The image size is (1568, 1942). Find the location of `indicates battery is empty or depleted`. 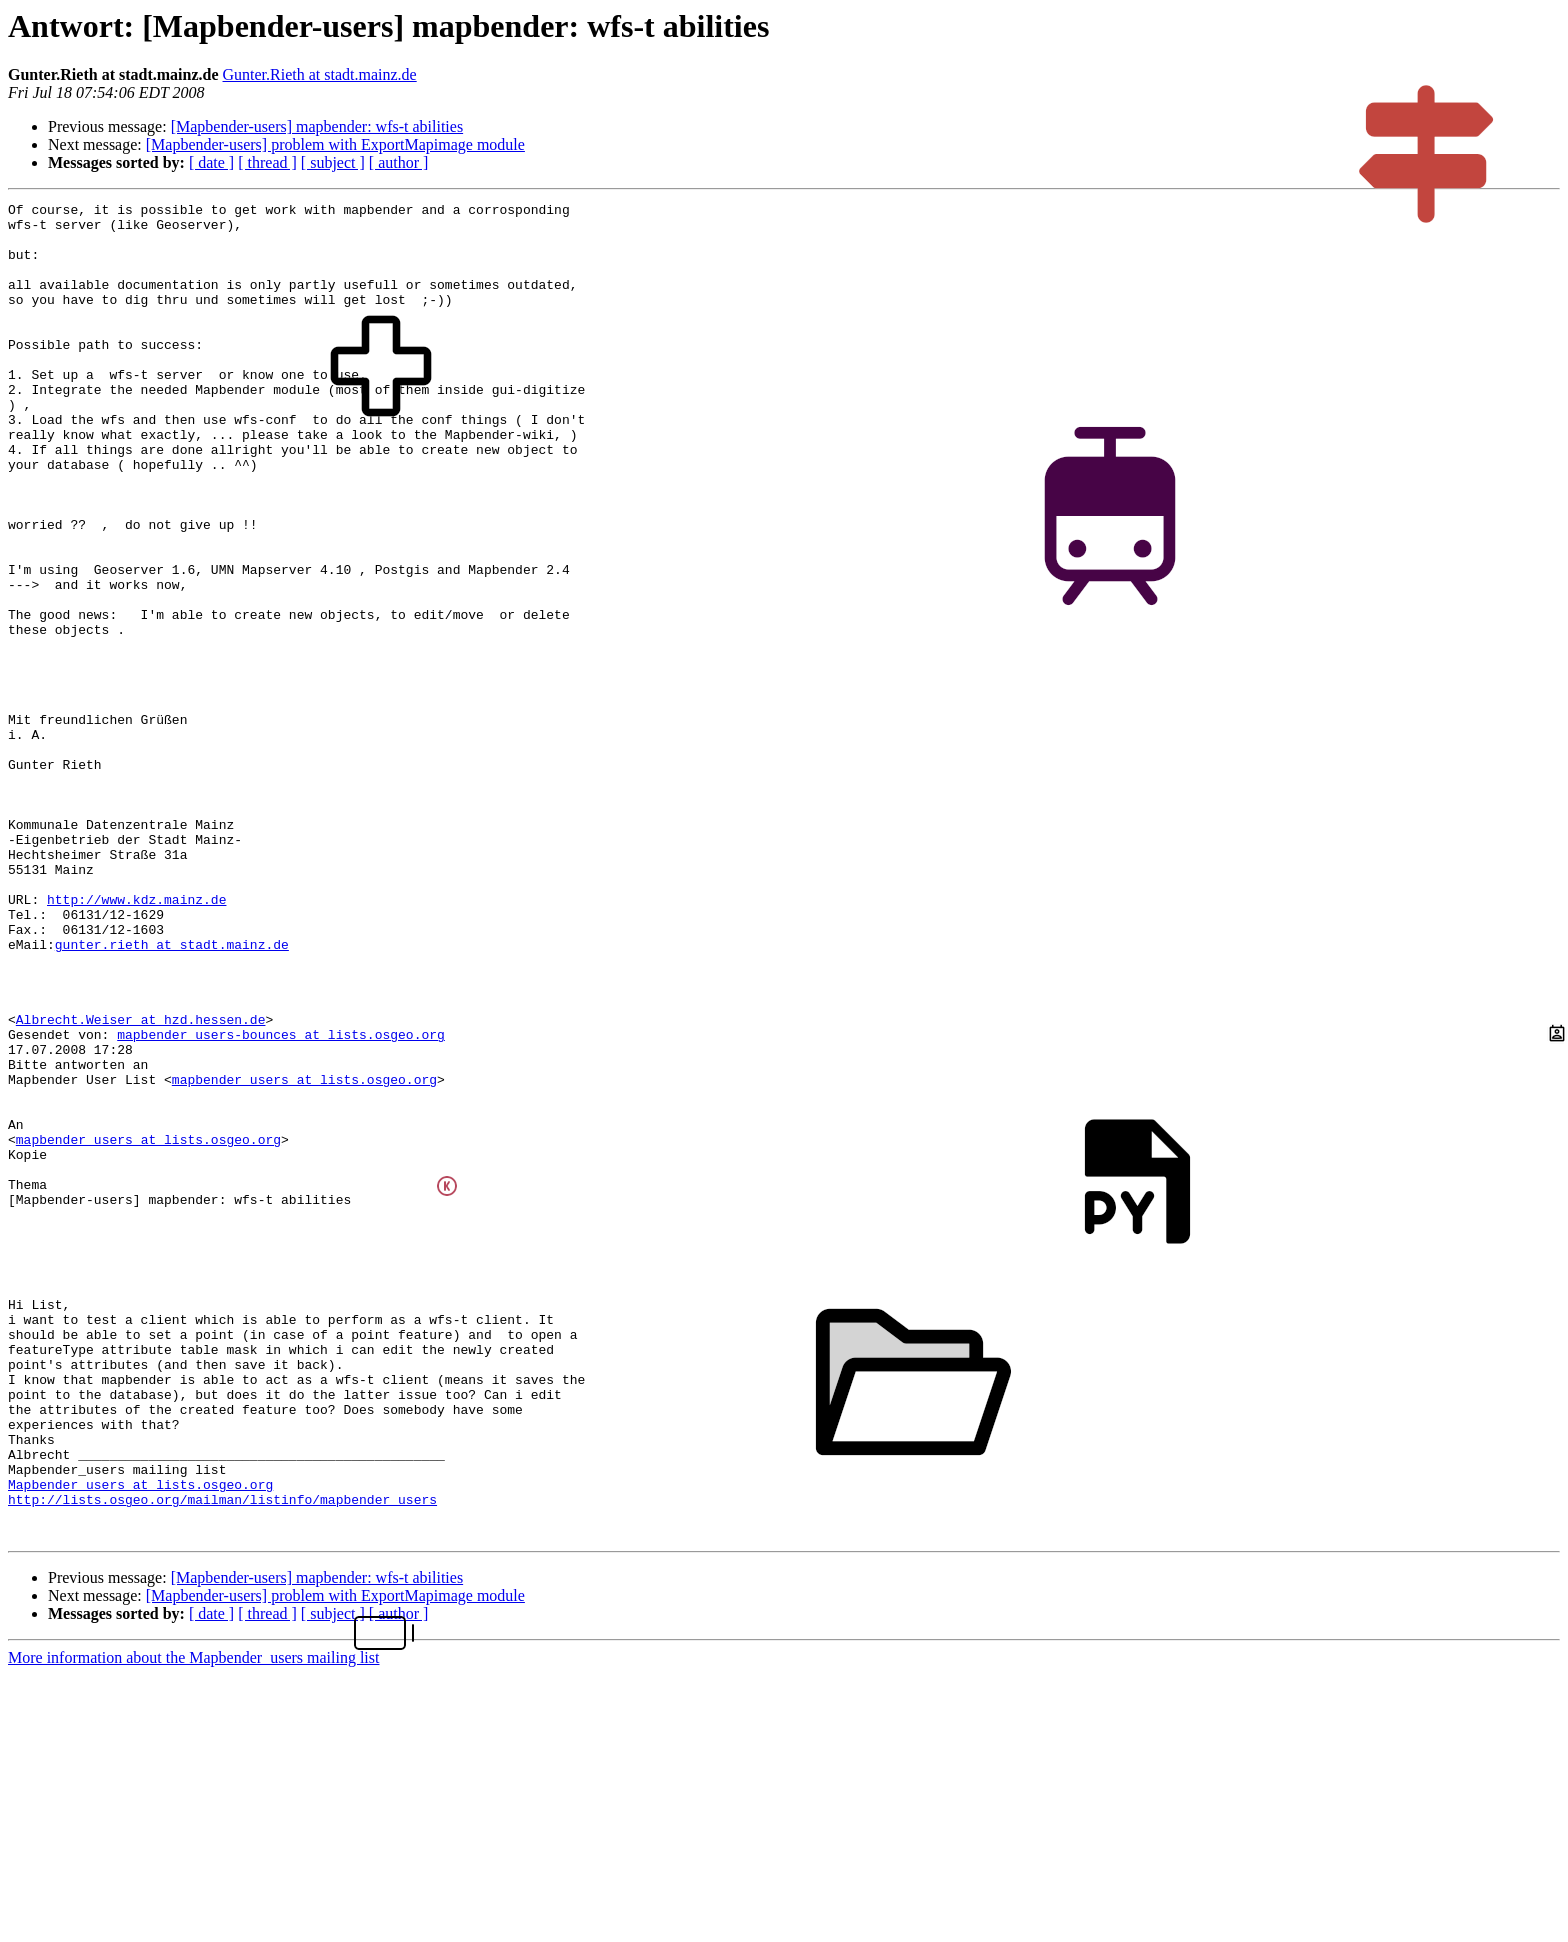

indicates battery is empty or depleted is located at coordinates (383, 1633).